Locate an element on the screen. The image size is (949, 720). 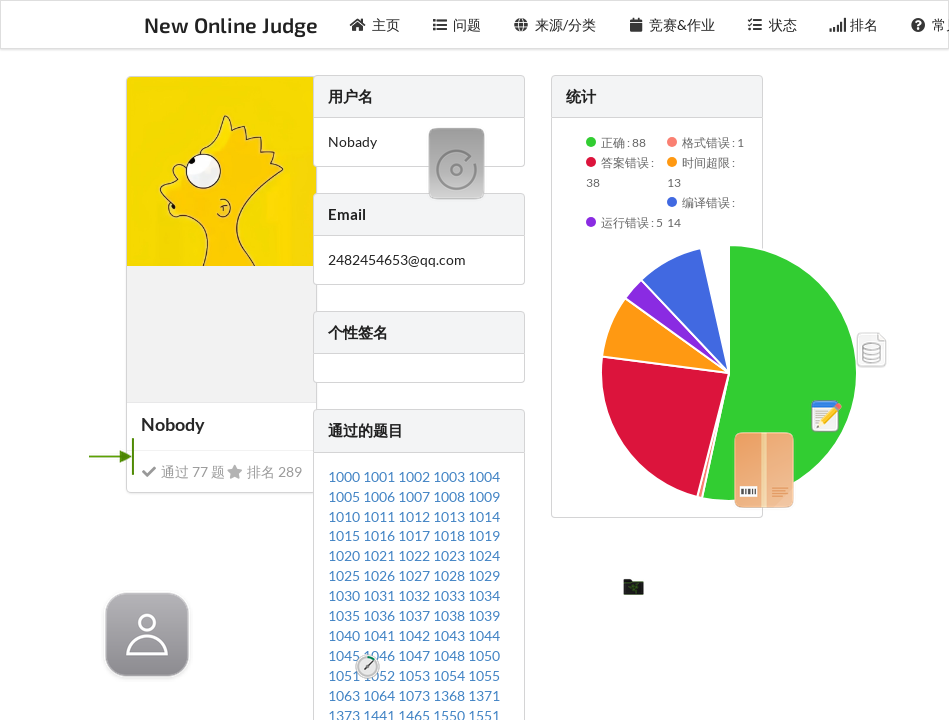
compressed file or archive is located at coordinates (764, 470).